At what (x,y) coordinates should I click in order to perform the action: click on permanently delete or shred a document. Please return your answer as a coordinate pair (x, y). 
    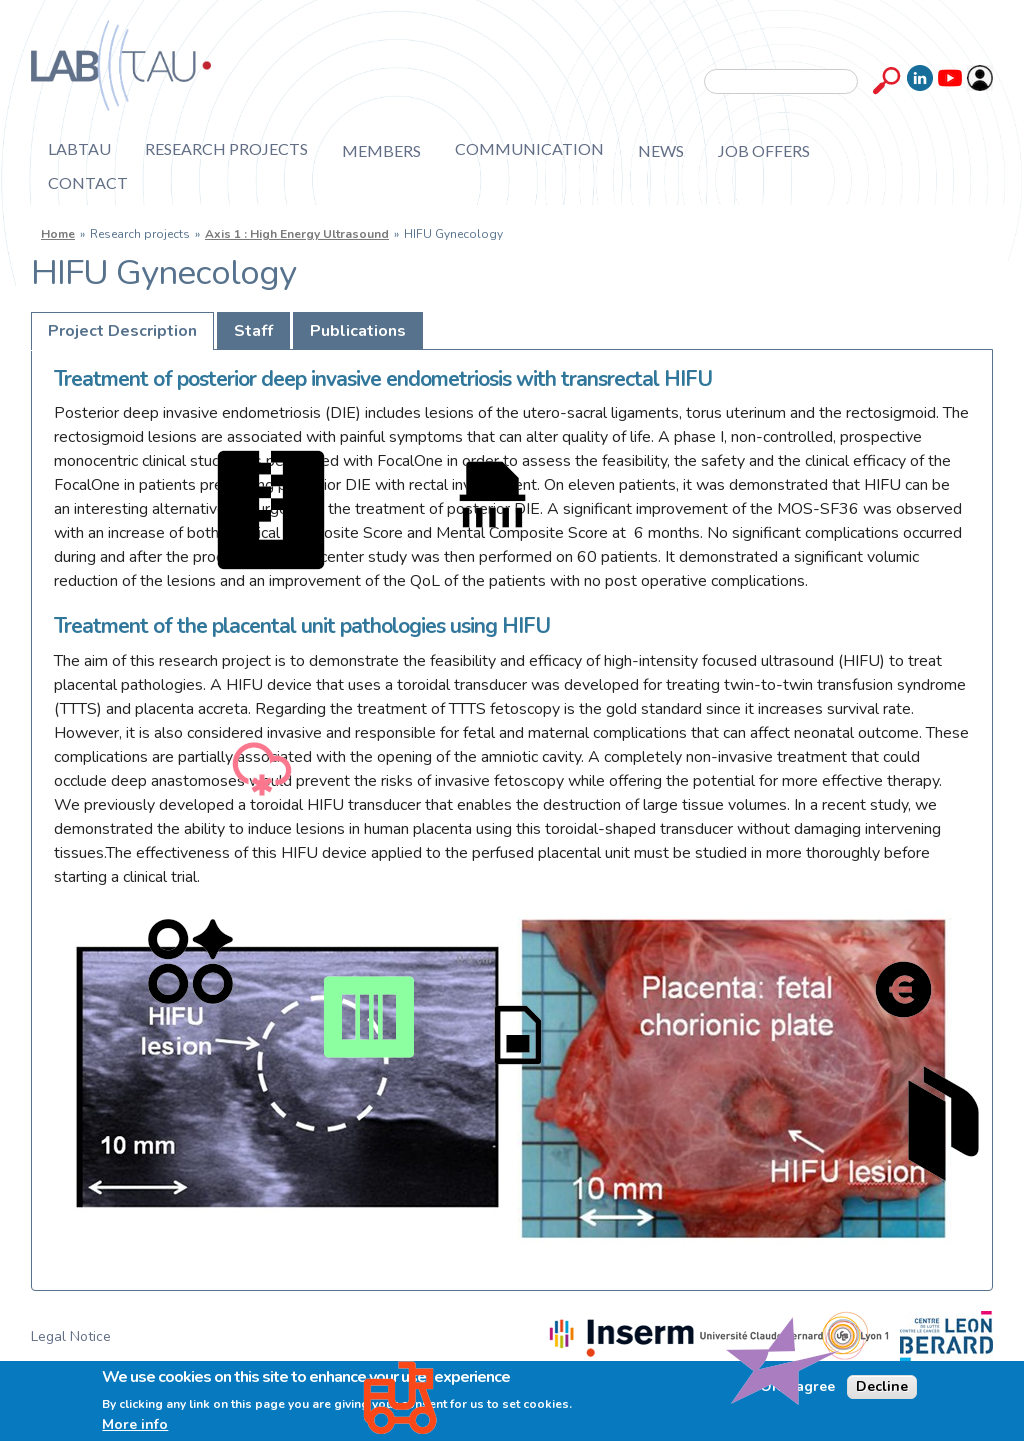
    Looking at the image, I should click on (492, 494).